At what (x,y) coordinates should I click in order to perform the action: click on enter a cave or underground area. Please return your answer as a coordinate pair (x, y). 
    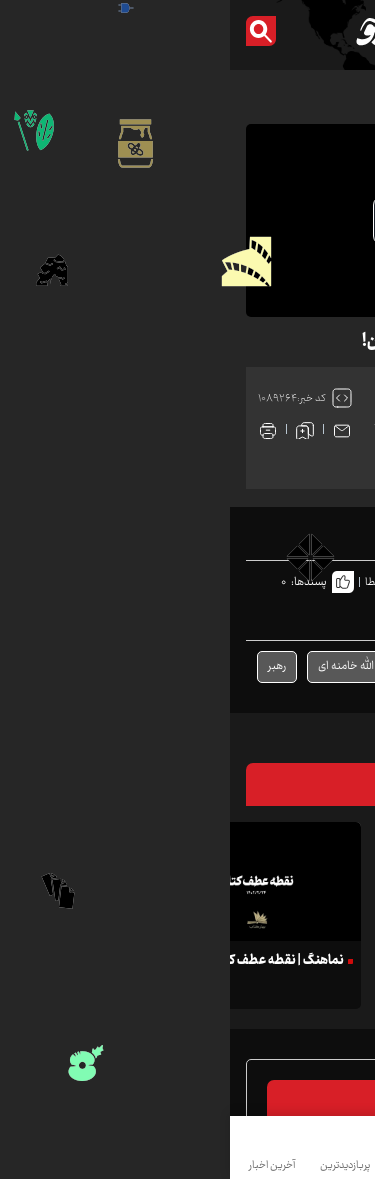
    Looking at the image, I should click on (52, 270).